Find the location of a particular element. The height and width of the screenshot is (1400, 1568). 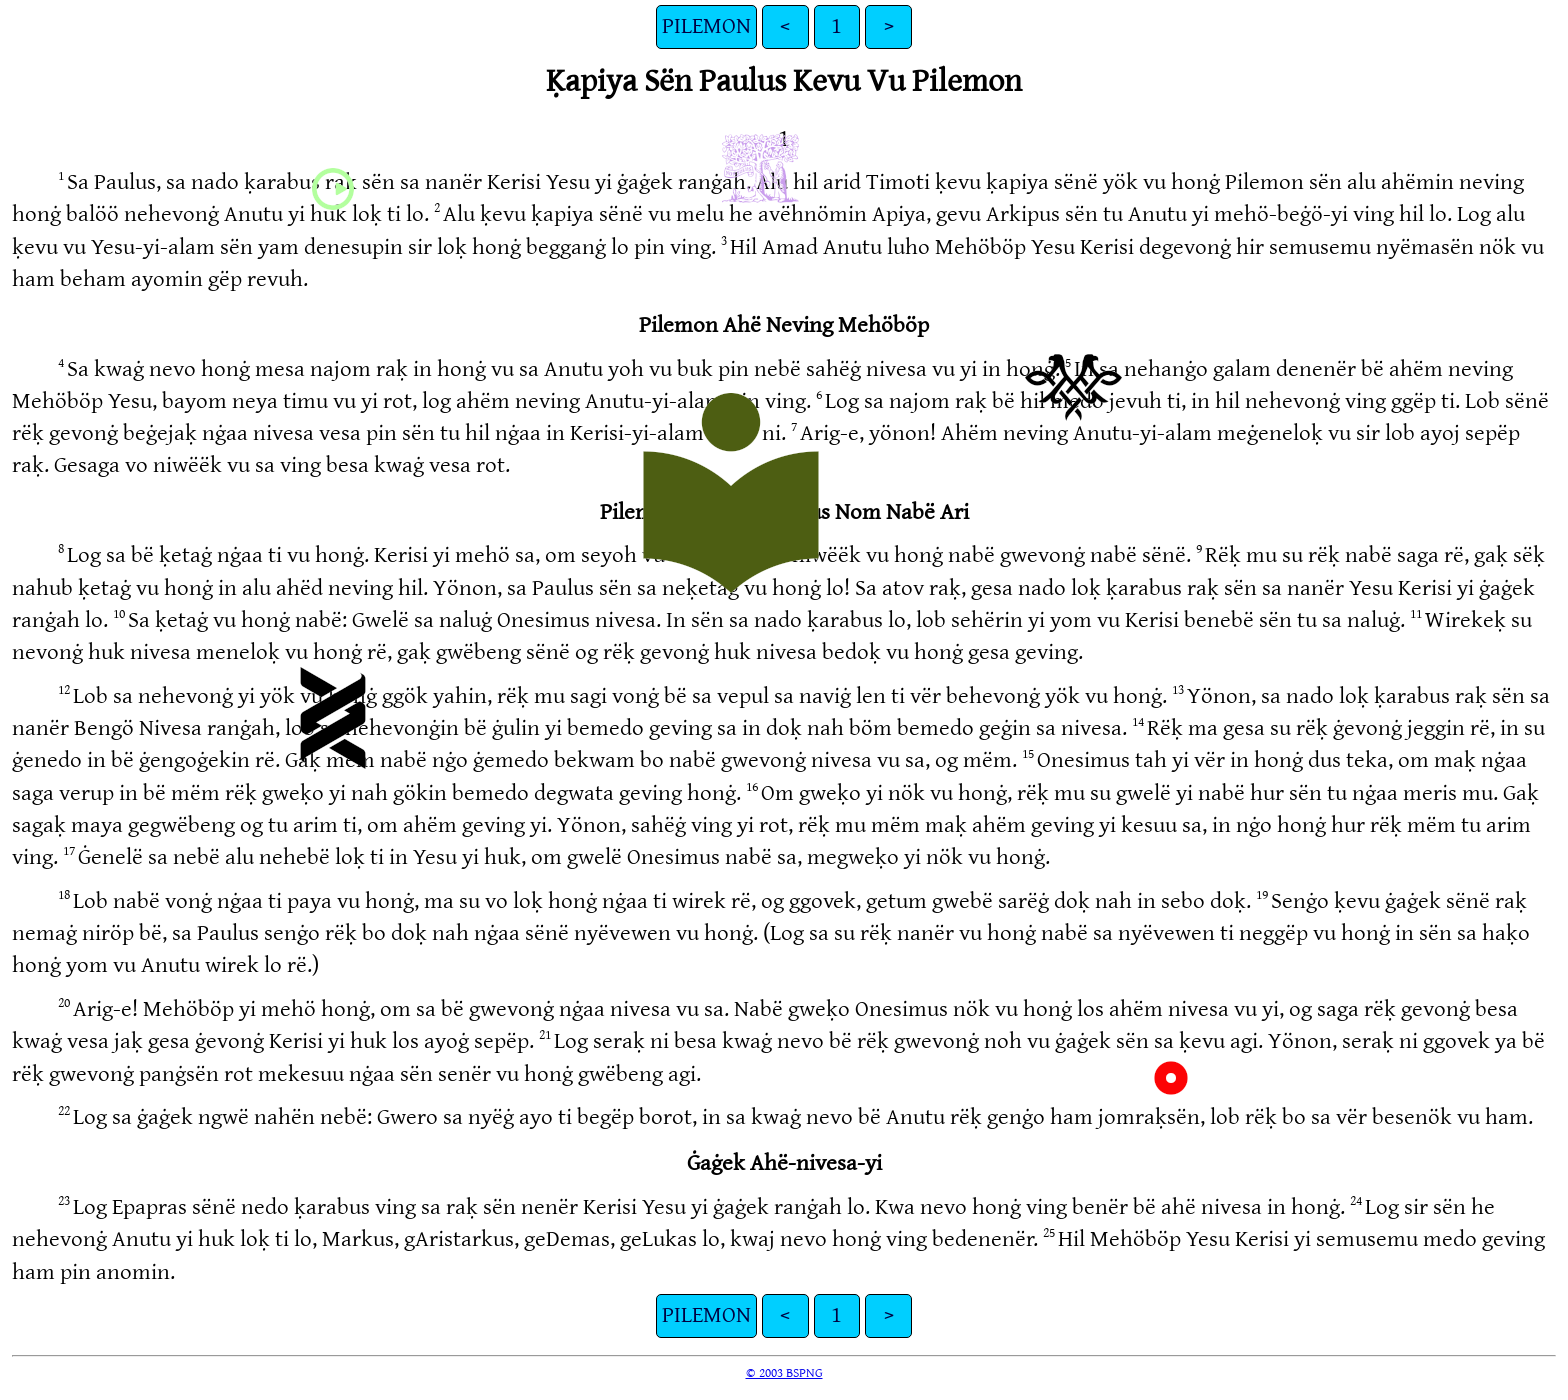

steinberg brand logo is located at coordinates (333, 189).